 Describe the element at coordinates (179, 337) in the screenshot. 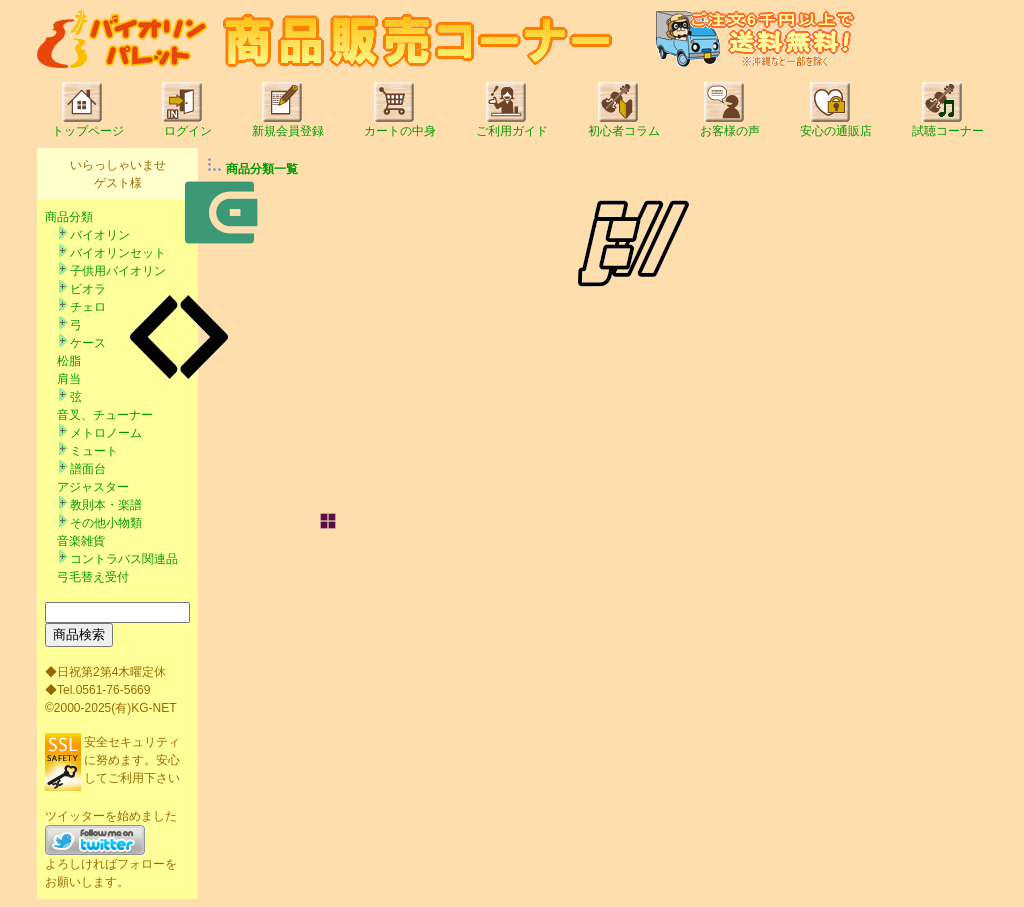

I see `open the Sam's Club app` at that location.